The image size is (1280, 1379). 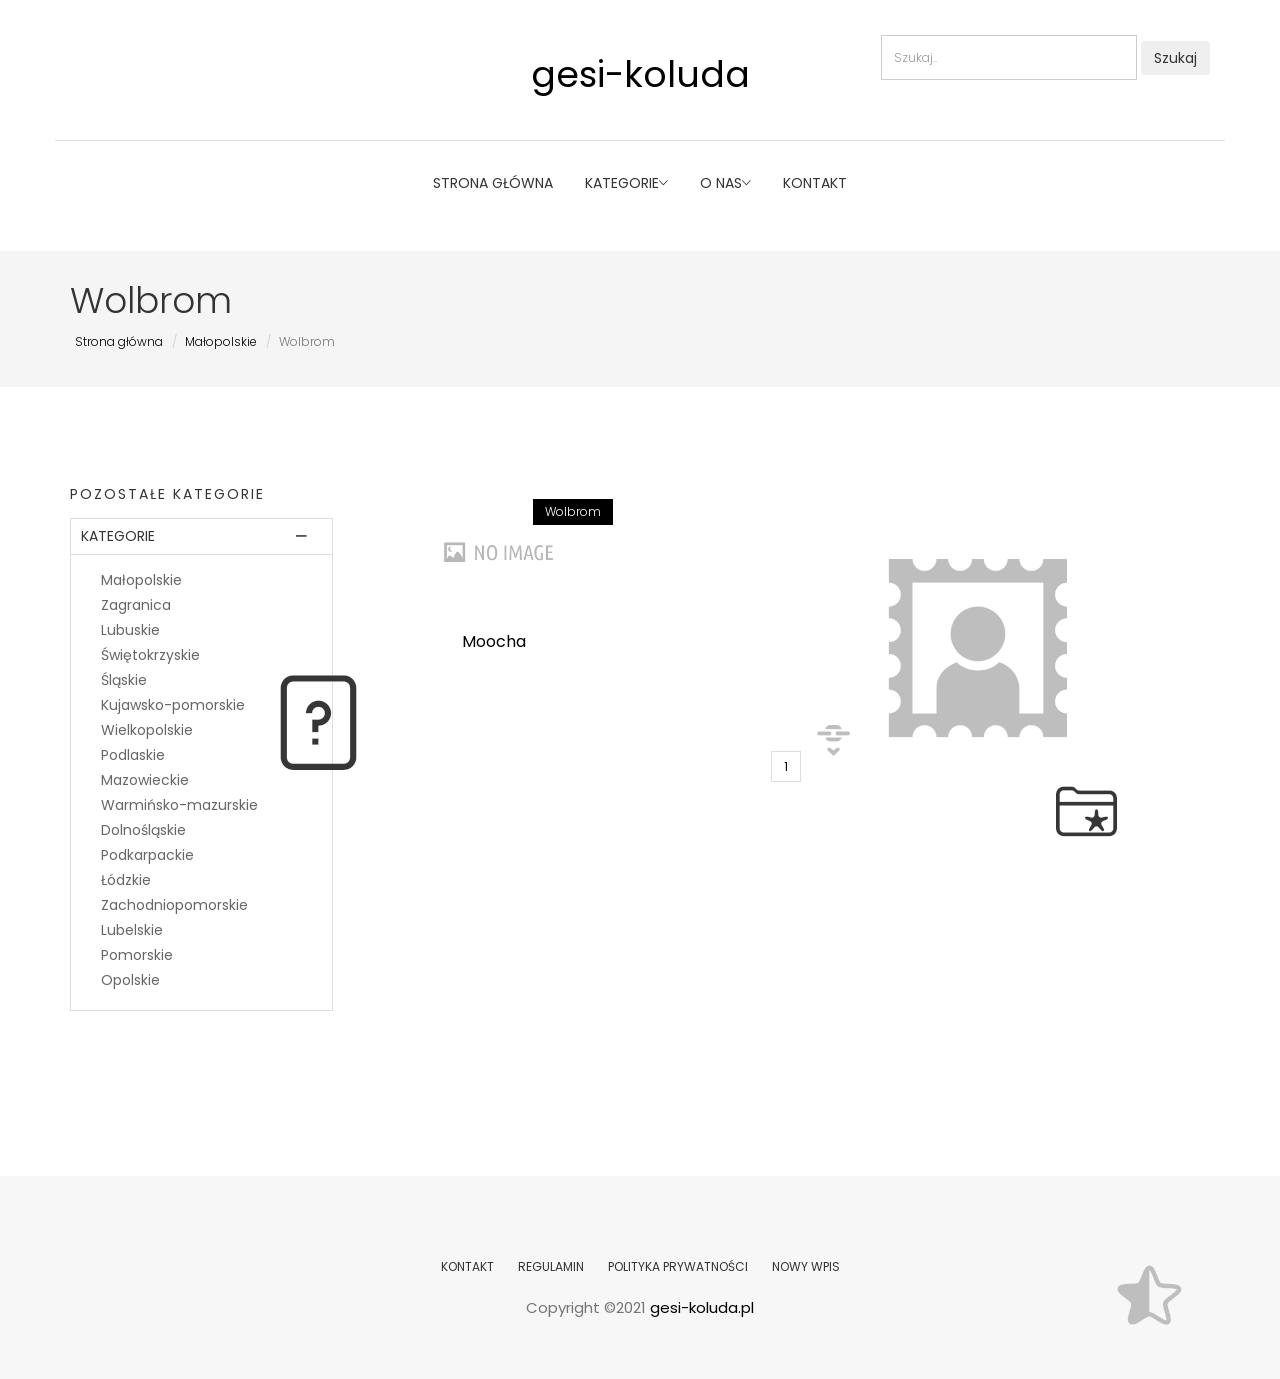 What do you see at coordinates (1086, 809) in the screenshot?
I see `open sparkleshare folder` at bounding box center [1086, 809].